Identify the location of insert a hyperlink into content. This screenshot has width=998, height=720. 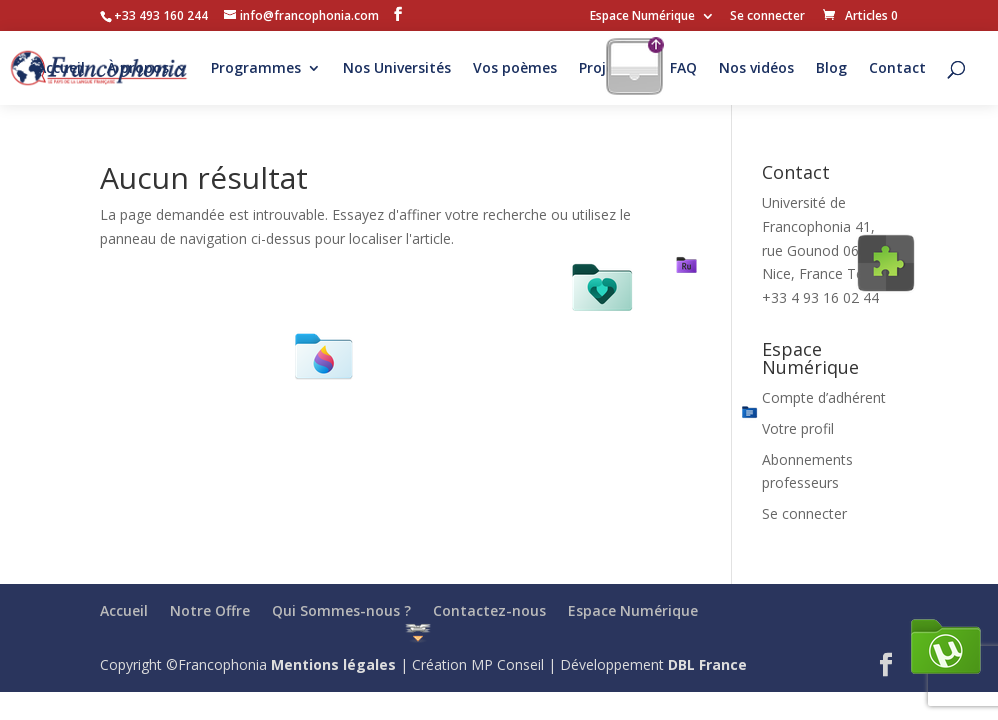
(418, 630).